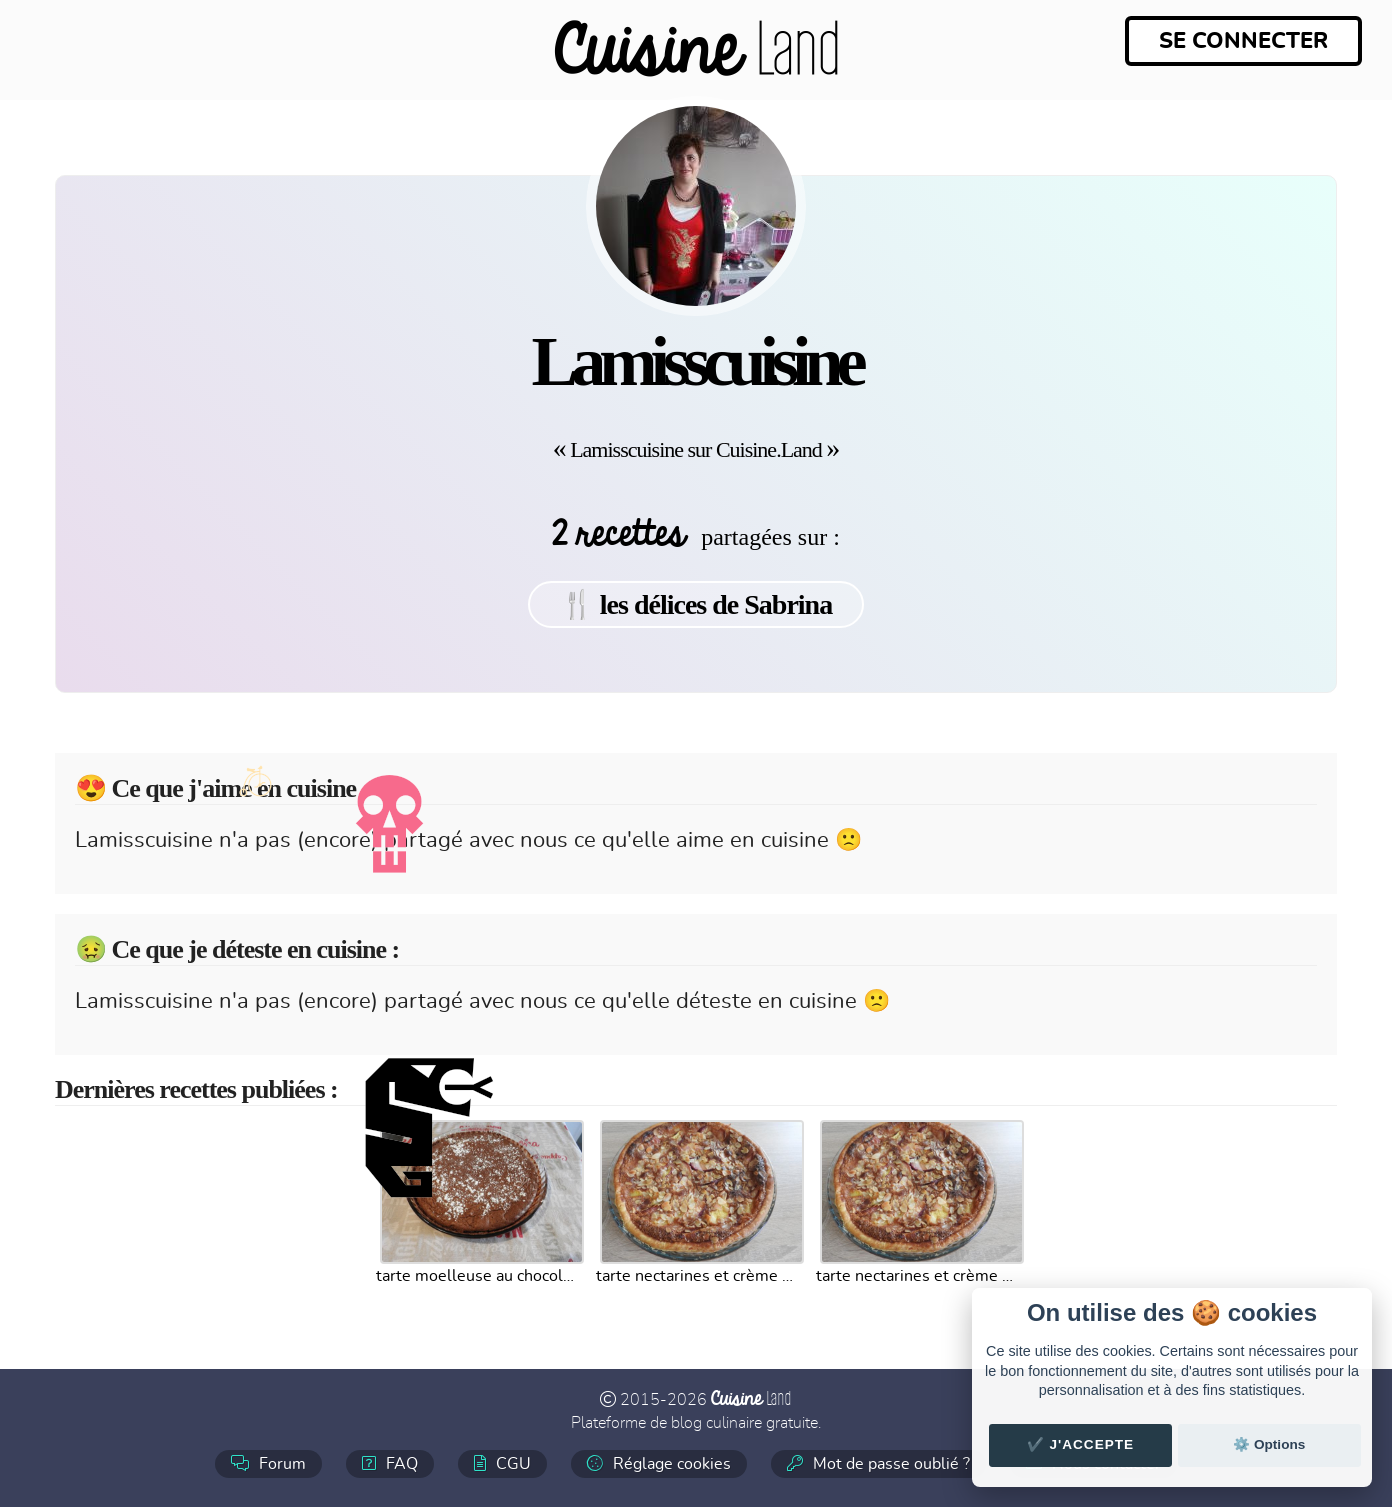 The height and width of the screenshot is (1507, 1392). What do you see at coordinates (255, 780) in the screenshot?
I see `vintage or classic cycling mode` at bounding box center [255, 780].